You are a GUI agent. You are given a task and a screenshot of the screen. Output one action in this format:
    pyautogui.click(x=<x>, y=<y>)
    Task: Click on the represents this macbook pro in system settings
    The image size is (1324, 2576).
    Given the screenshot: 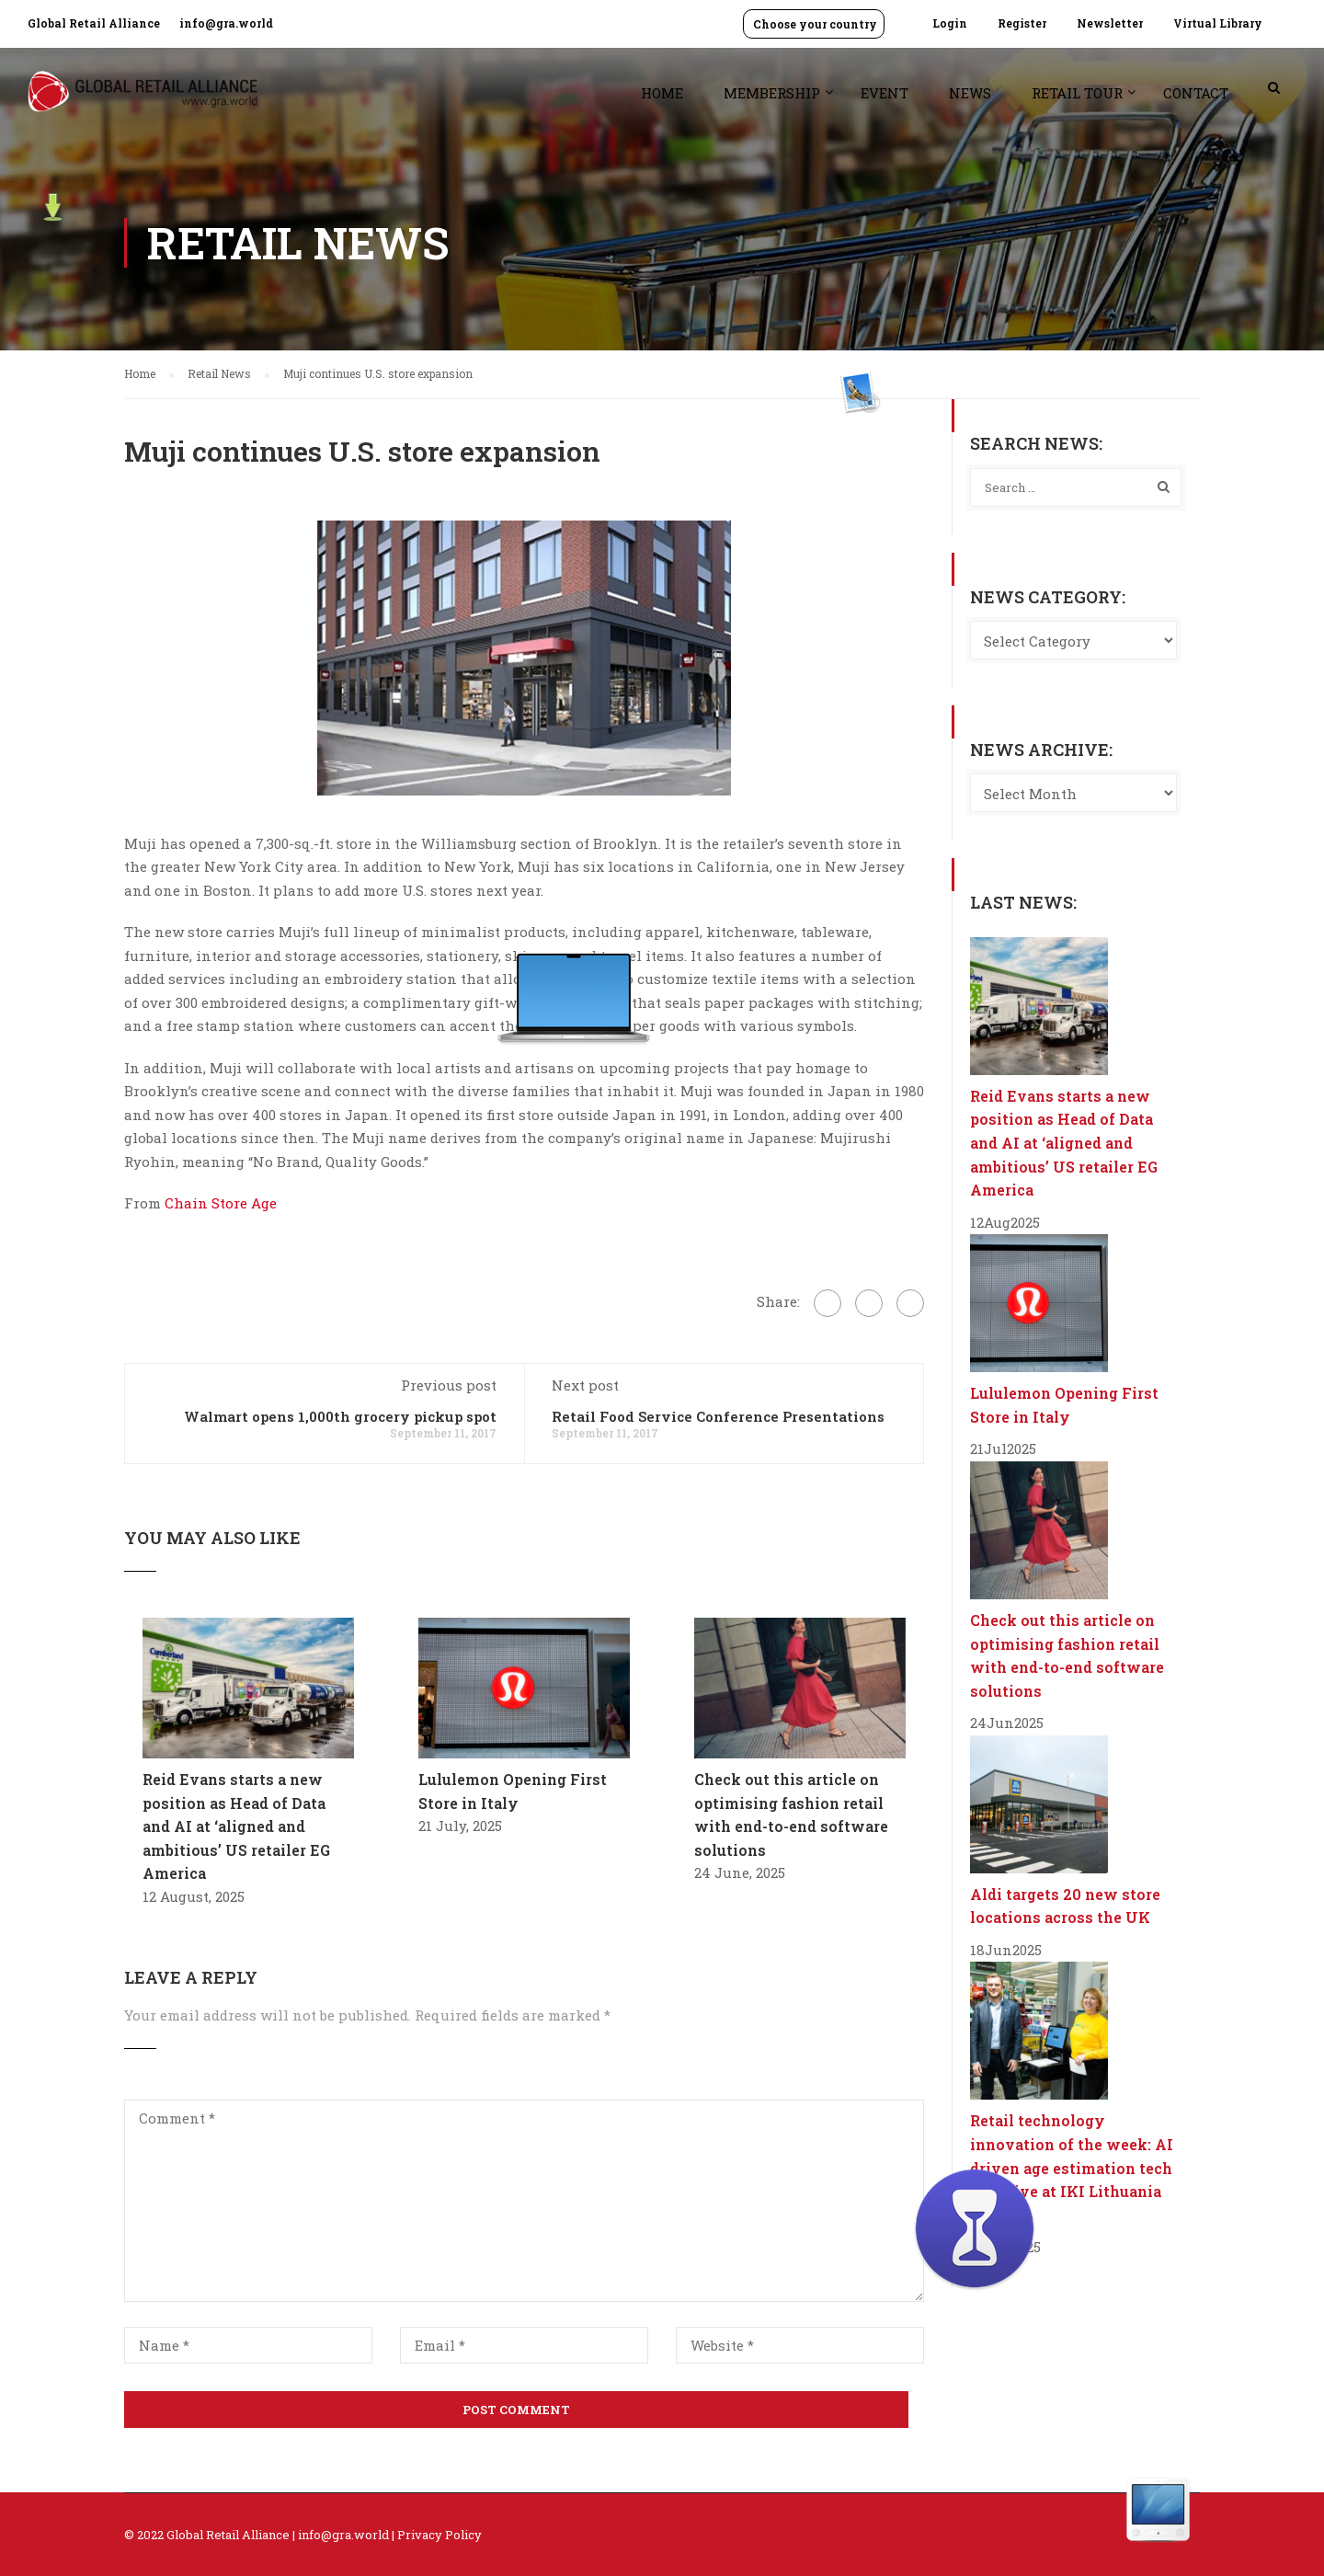 What is the action you would take?
    pyautogui.click(x=574, y=986)
    